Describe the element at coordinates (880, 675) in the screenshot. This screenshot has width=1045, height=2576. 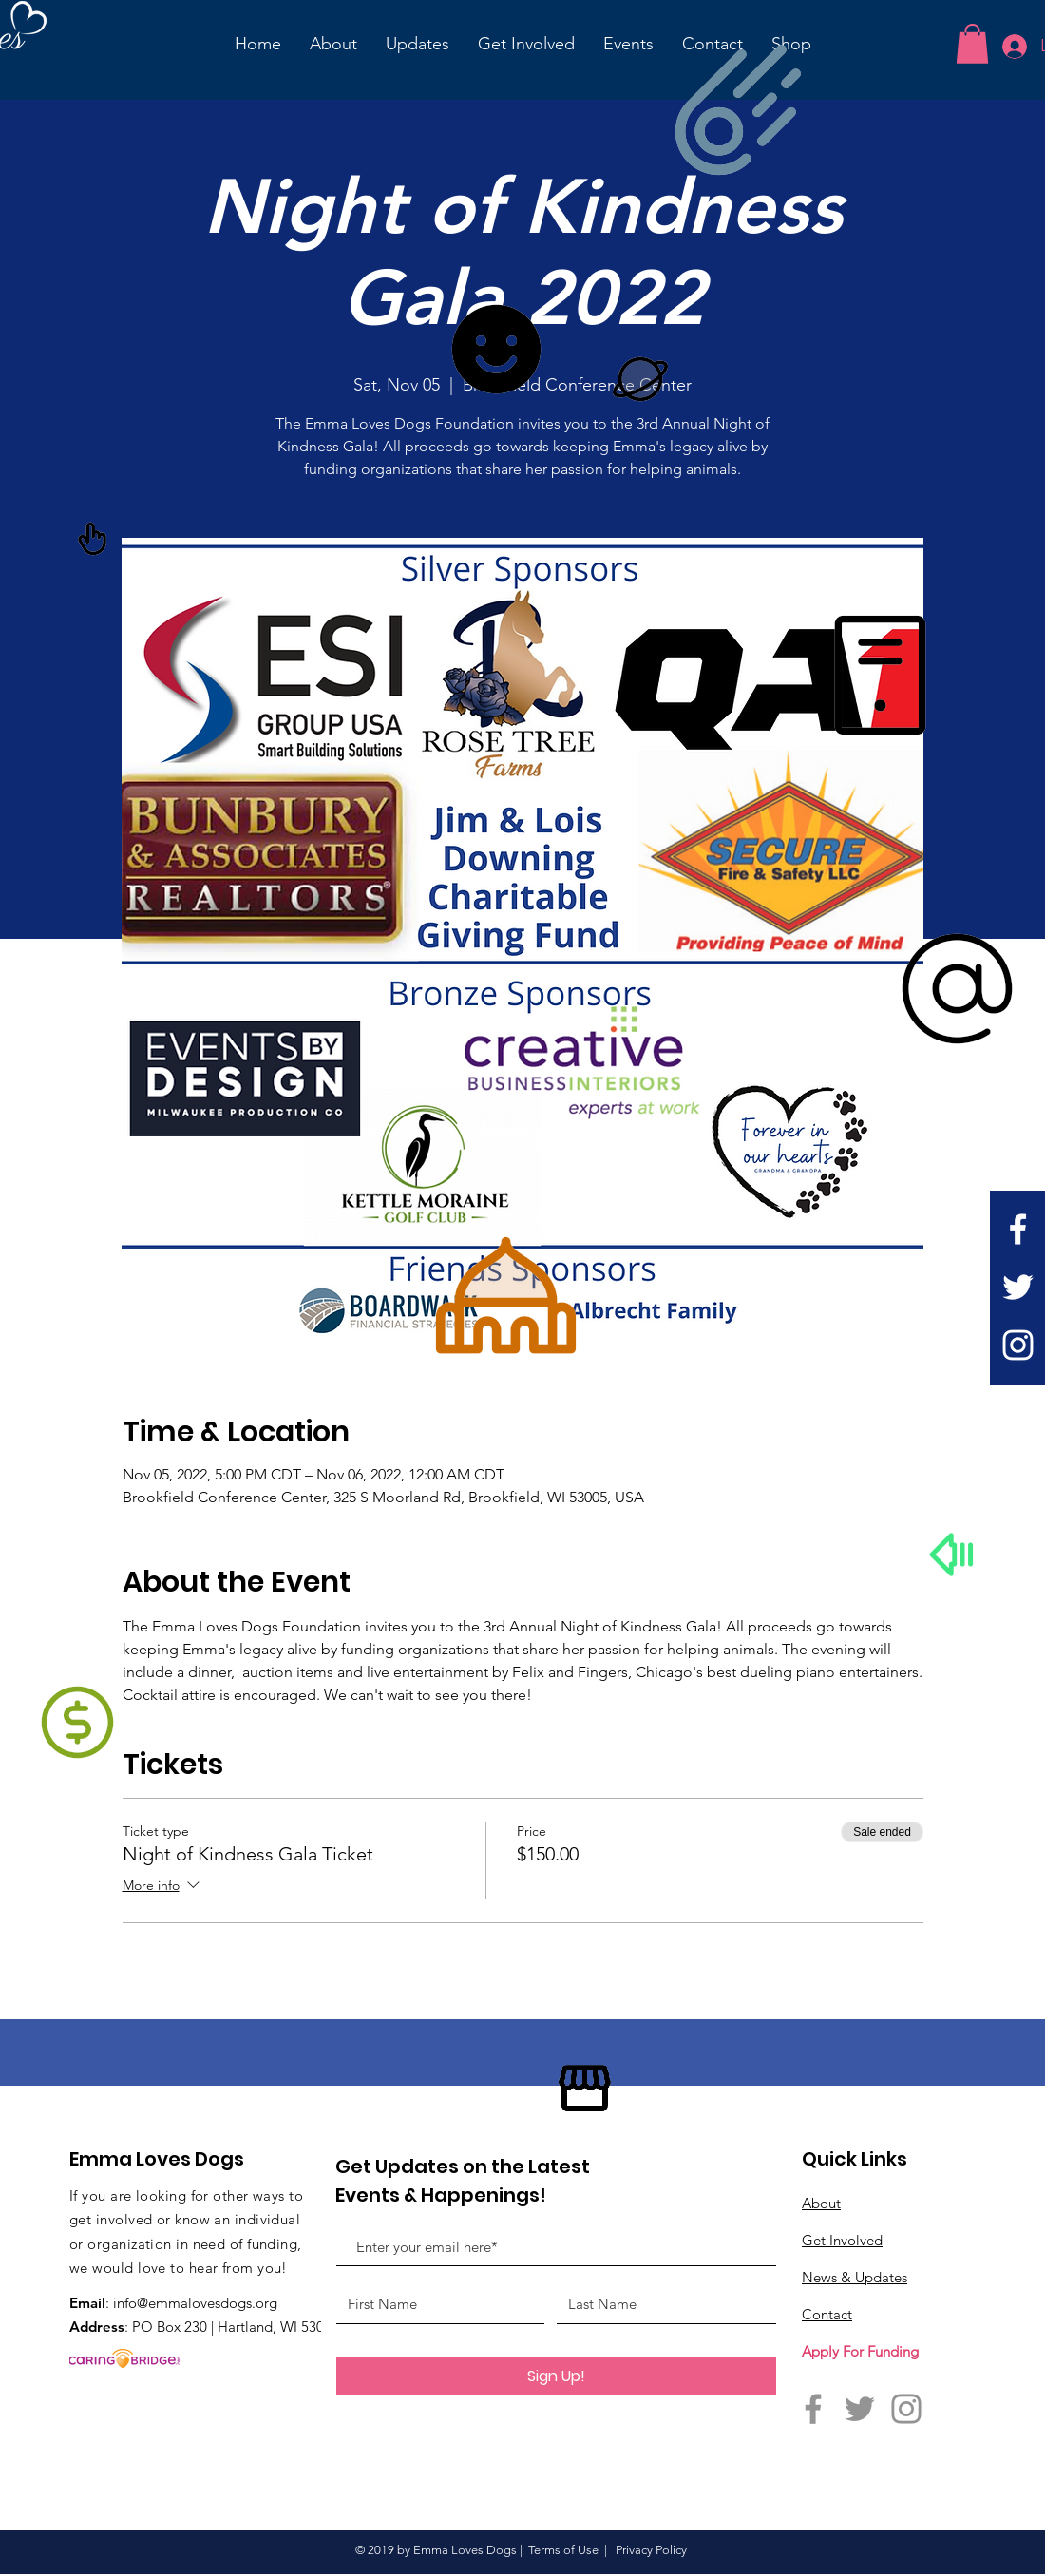
I see `access desktop computer or server settings` at that location.